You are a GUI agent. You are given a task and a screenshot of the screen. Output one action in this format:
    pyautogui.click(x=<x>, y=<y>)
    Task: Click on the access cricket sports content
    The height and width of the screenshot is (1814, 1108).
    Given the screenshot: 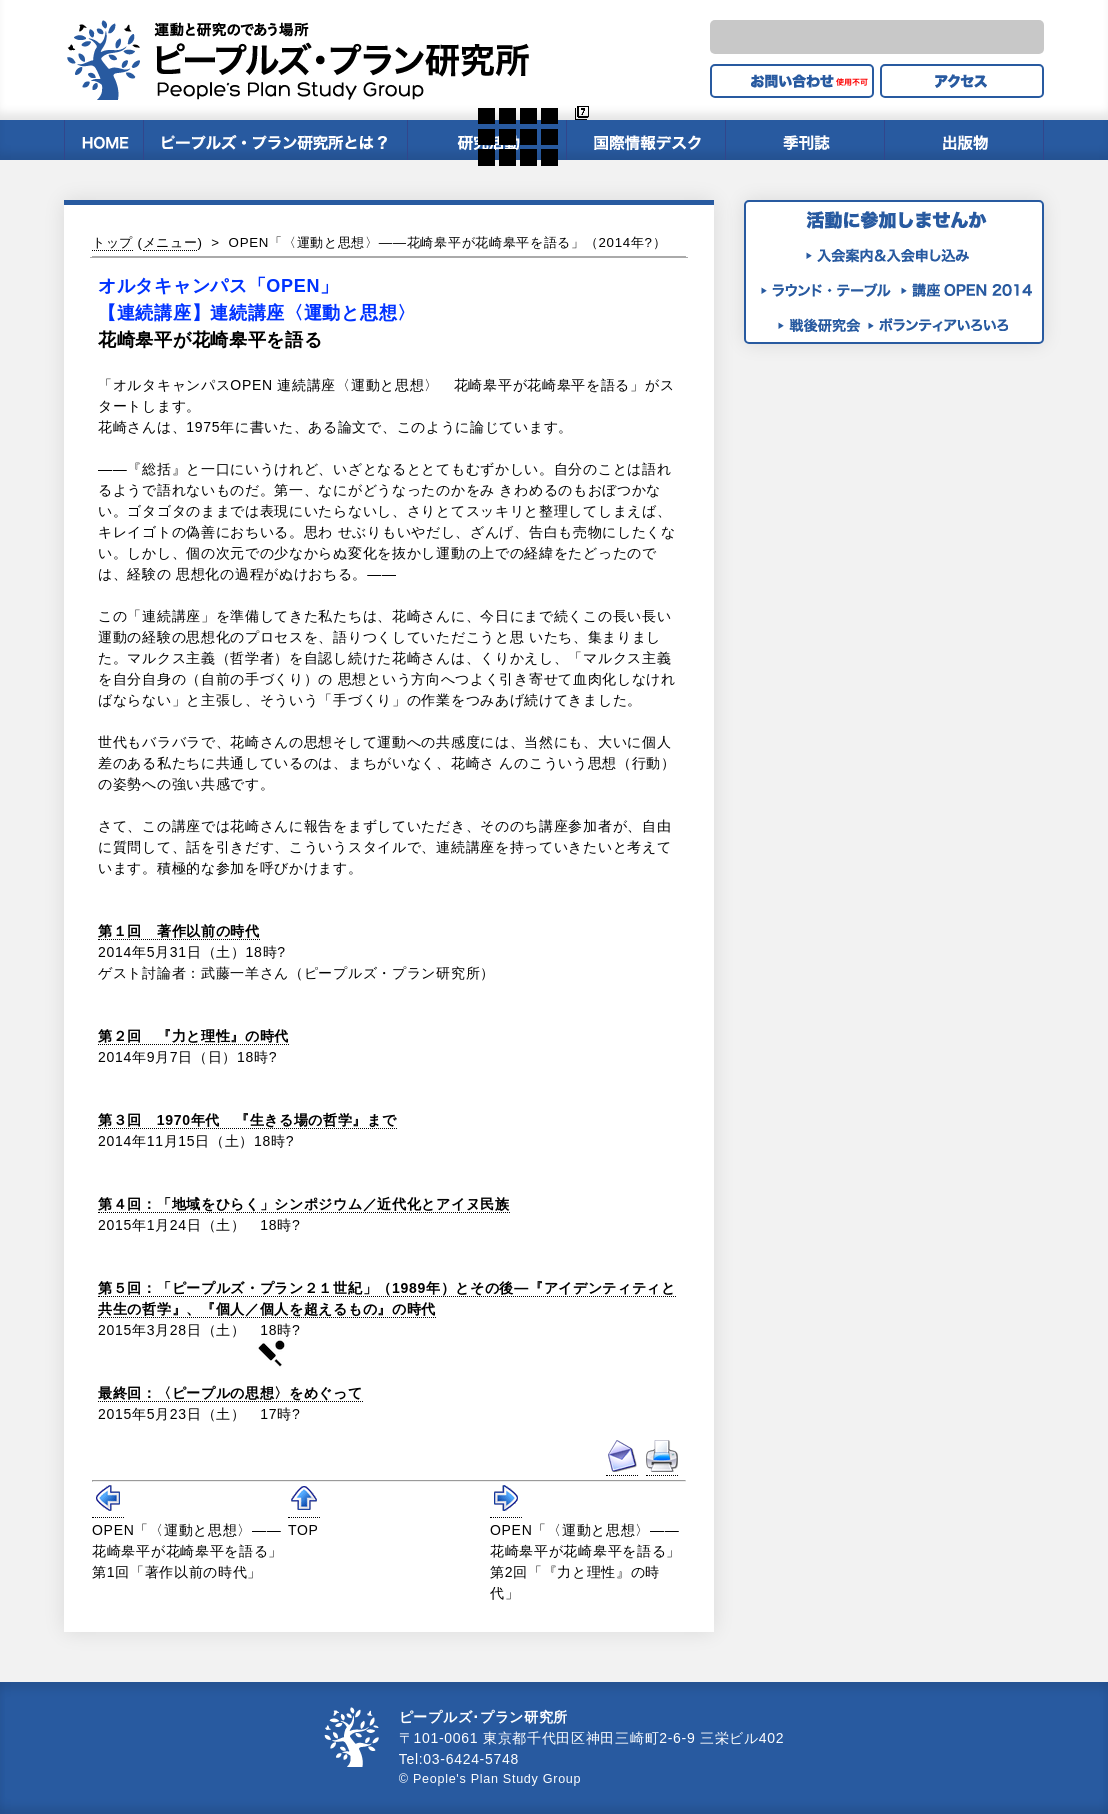 What is the action you would take?
    pyautogui.click(x=271, y=1353)
    